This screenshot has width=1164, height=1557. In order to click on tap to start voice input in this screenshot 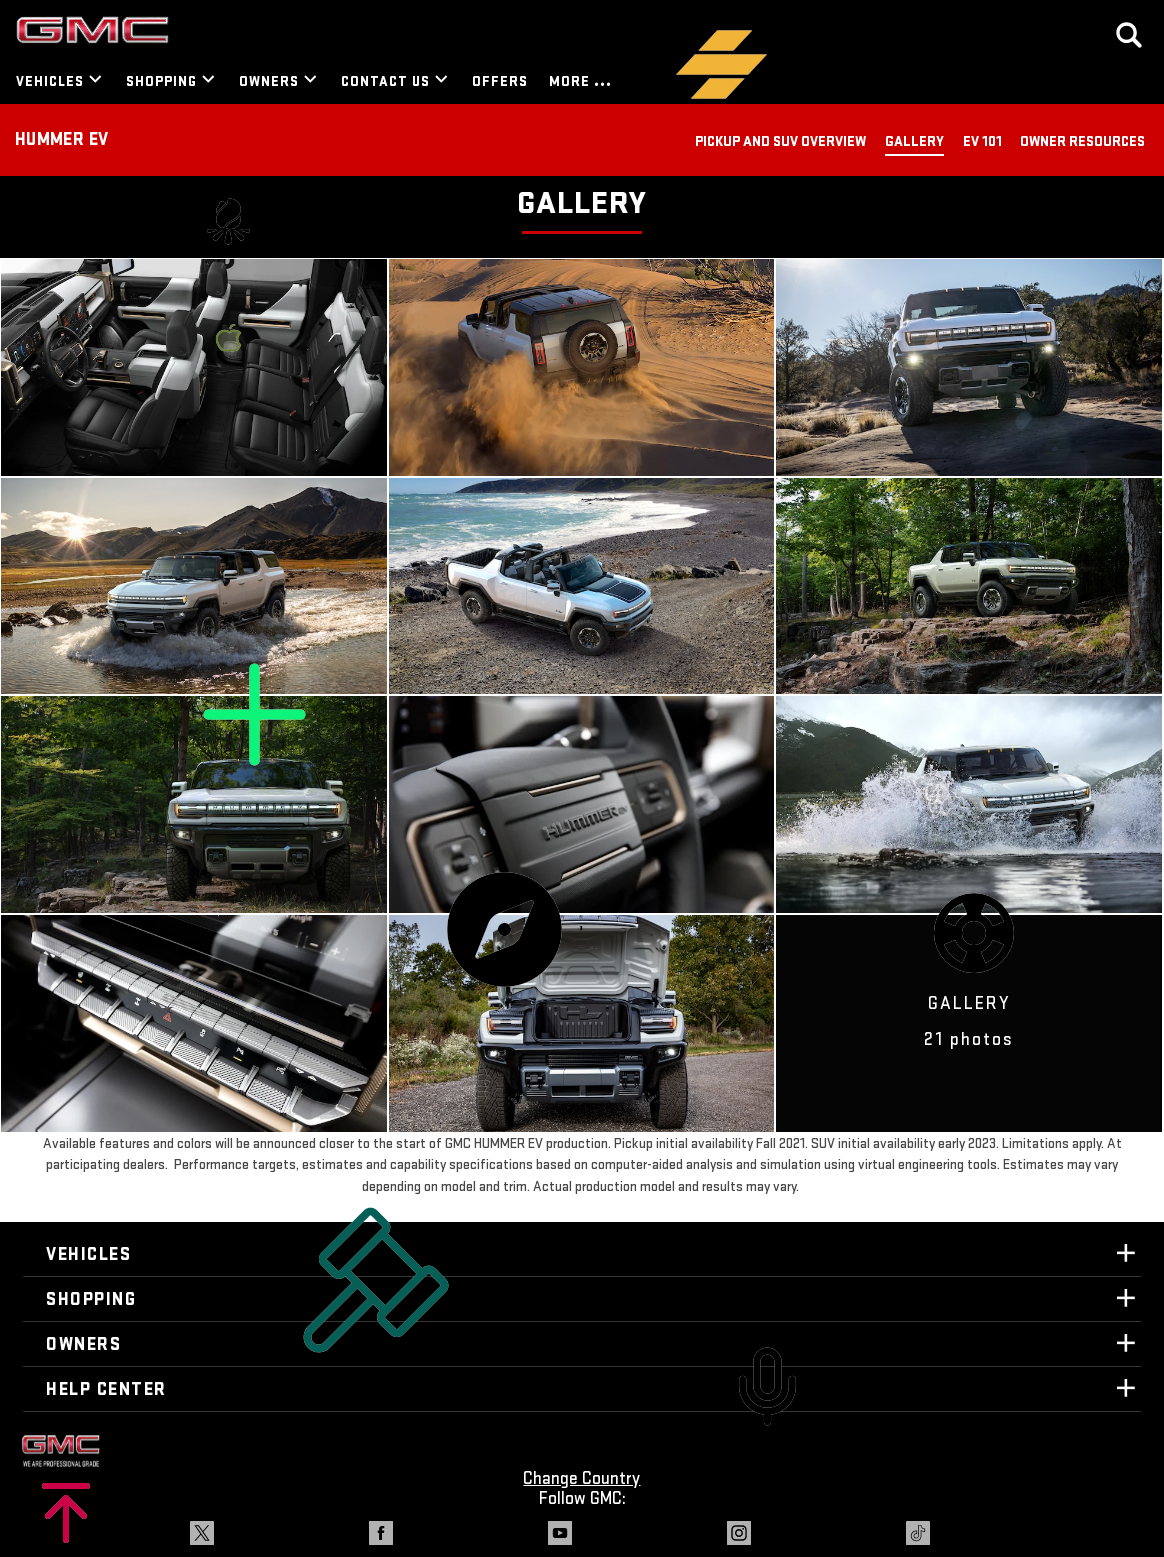, I will do `click(767, 1386)`.